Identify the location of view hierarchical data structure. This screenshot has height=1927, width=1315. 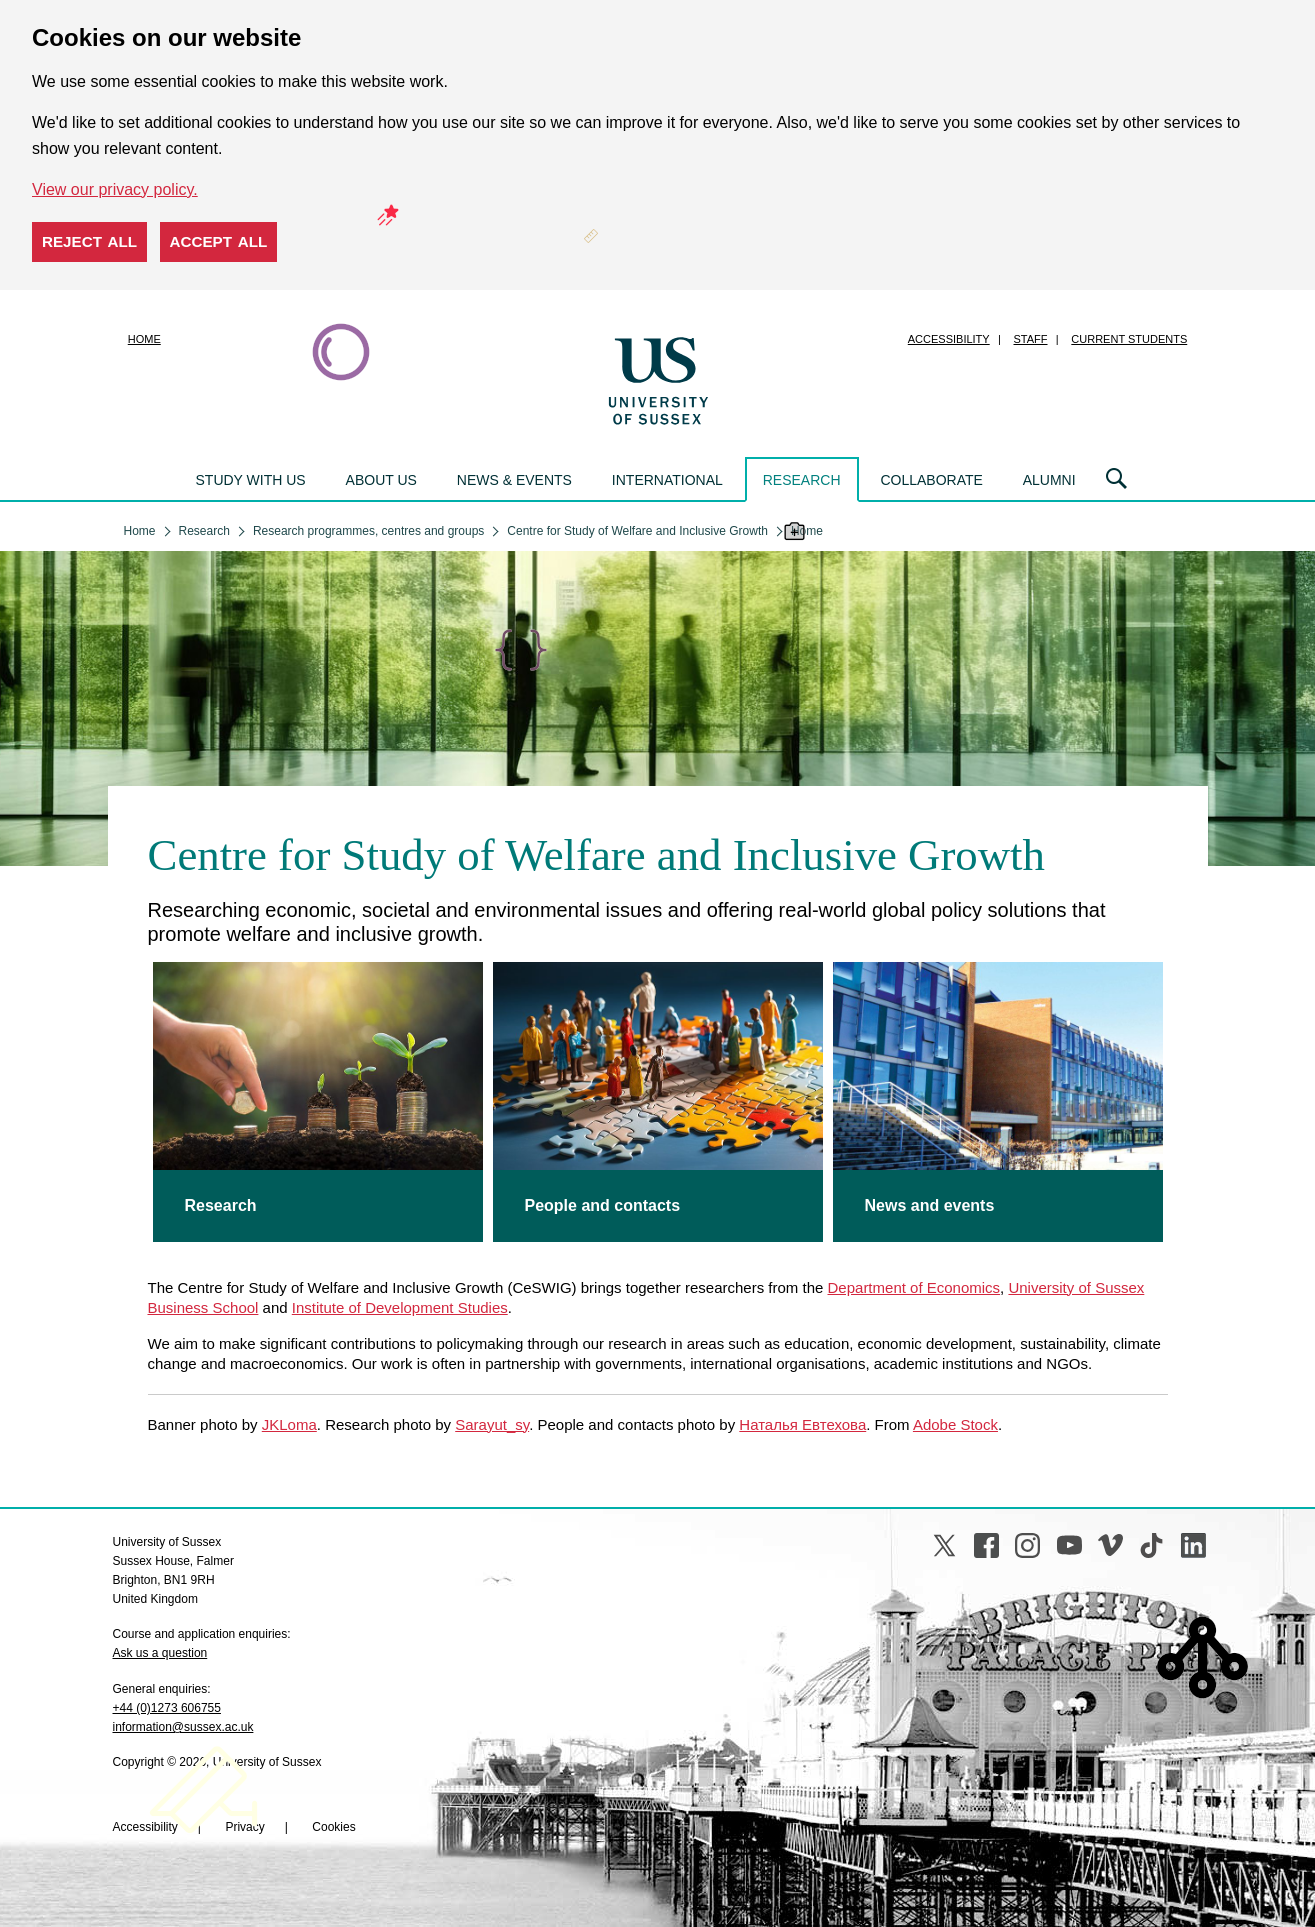
(1202, 1657).